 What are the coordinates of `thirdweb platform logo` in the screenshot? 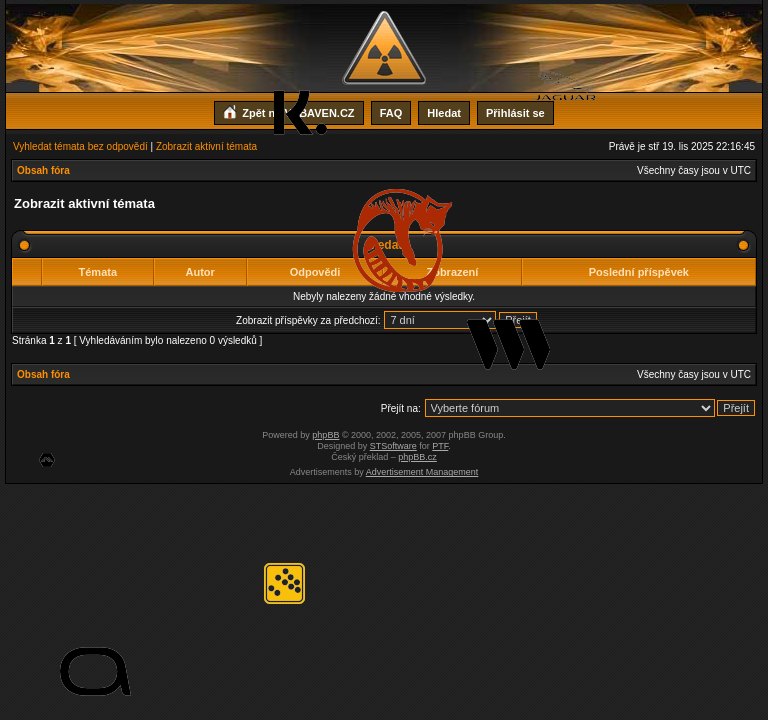 It's located at (508, 344).